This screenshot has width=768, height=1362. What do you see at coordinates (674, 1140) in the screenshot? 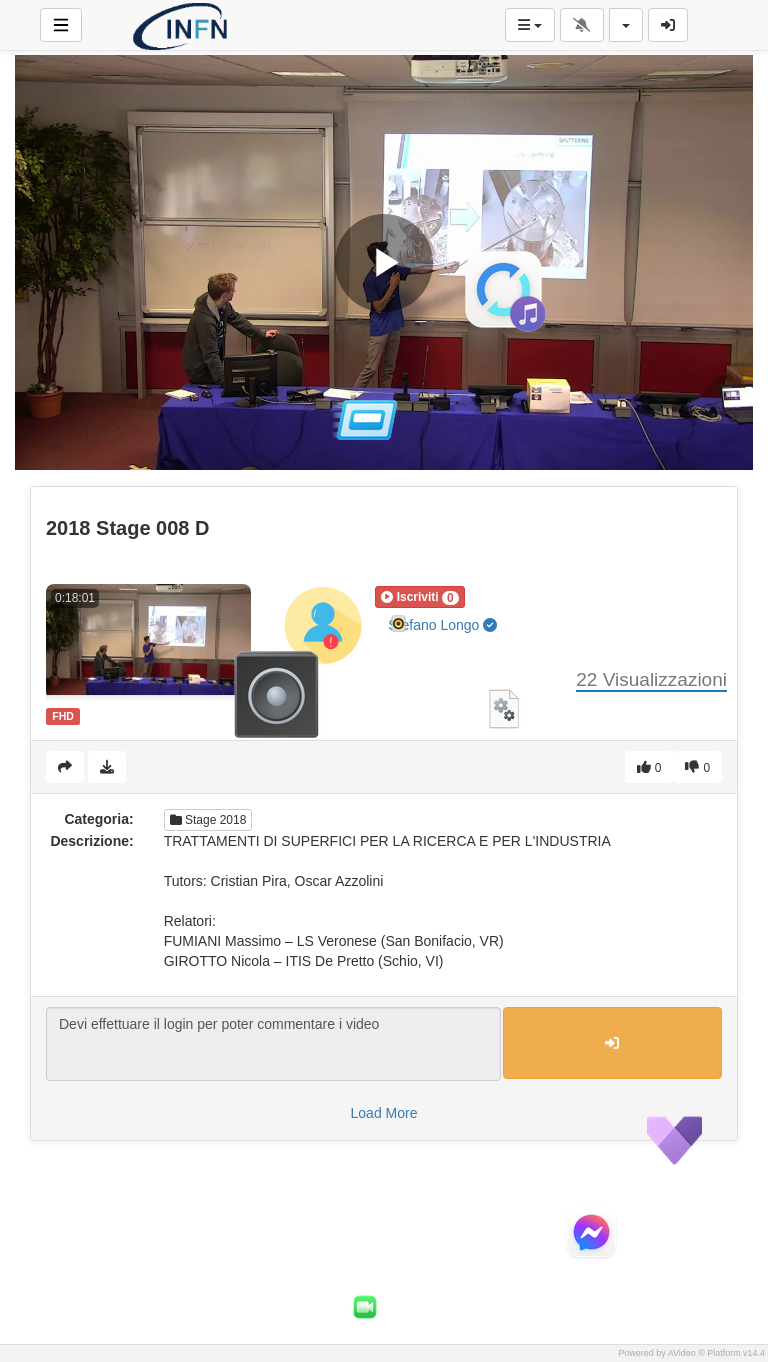
I see `open Microsoft Kaizala service app` at bounding box center [674, 1140].